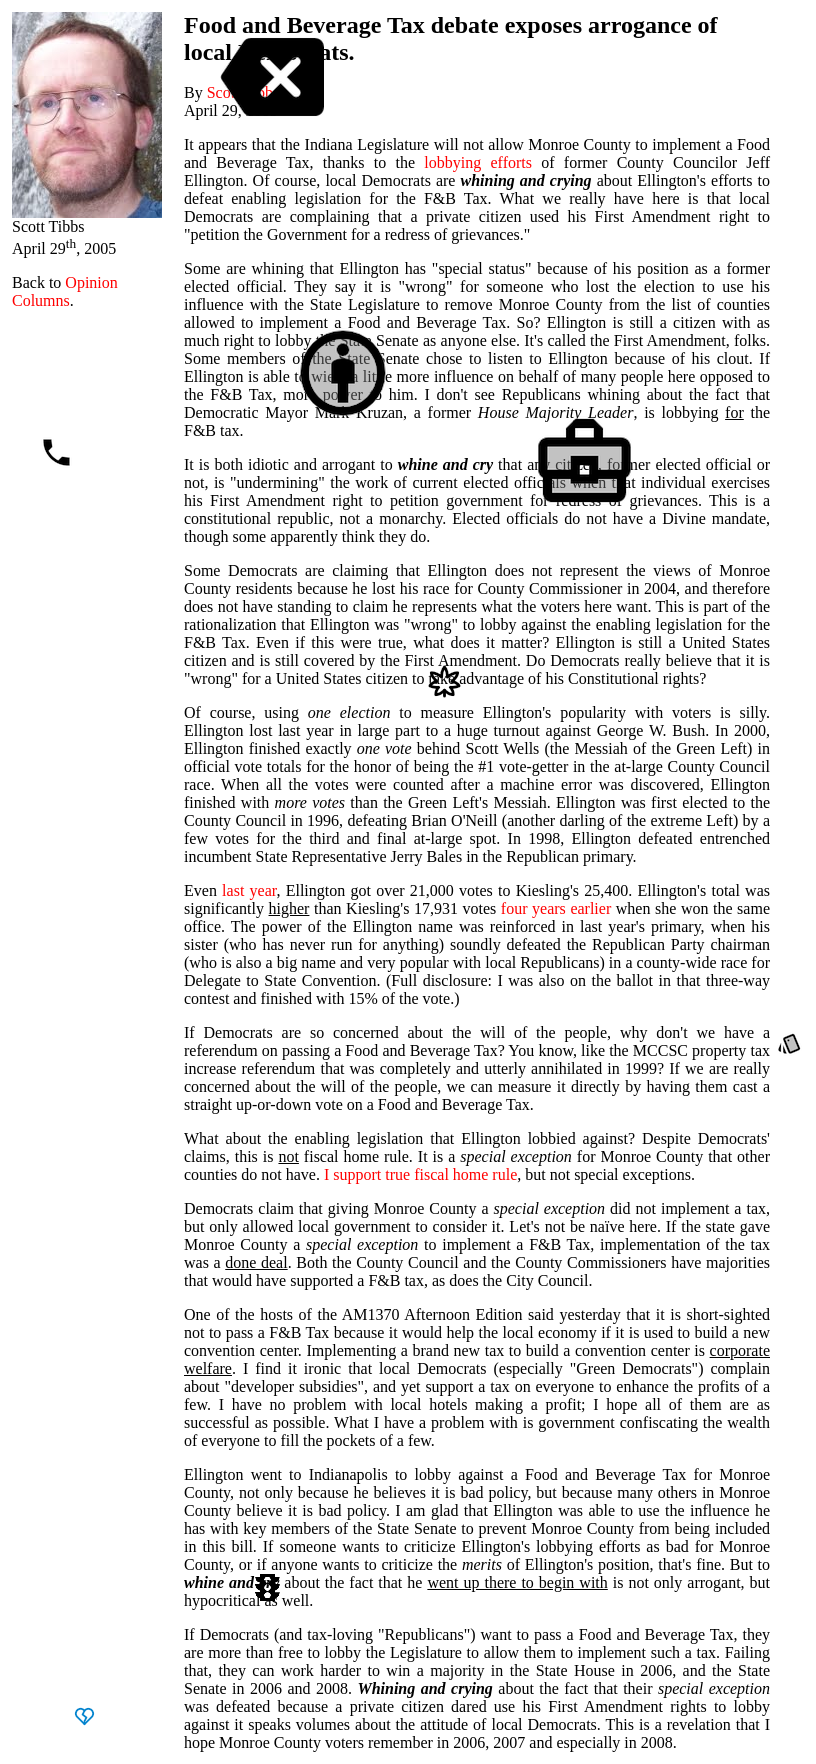 Image resolution: width=816 pixels, height=1764 pixels. Describe the element at coordinates (343, 373) in the screenshot. I see `view attribution or credits information` at that location.